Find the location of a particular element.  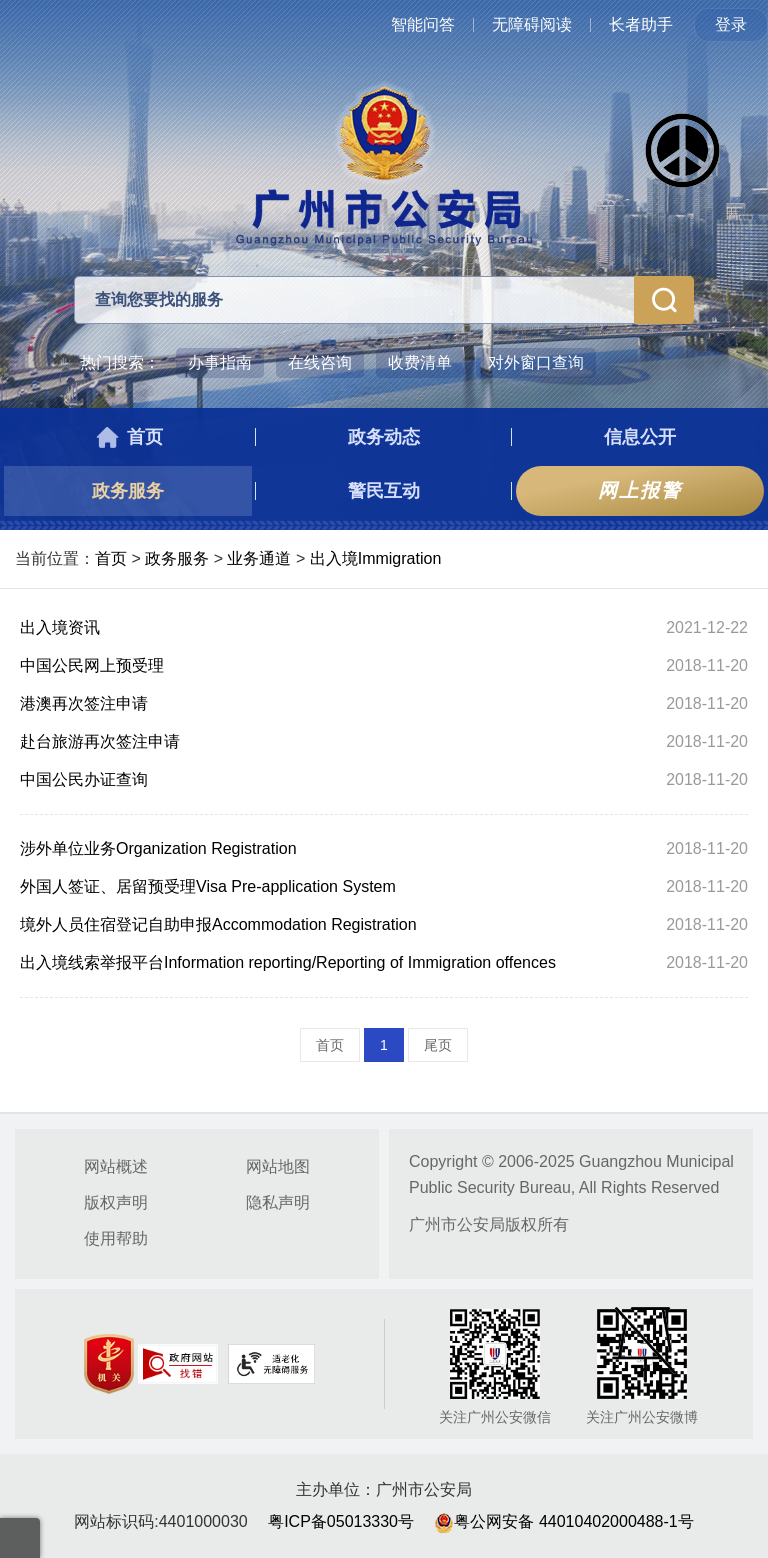

unpin this item is located at coordinates (645, 1340).